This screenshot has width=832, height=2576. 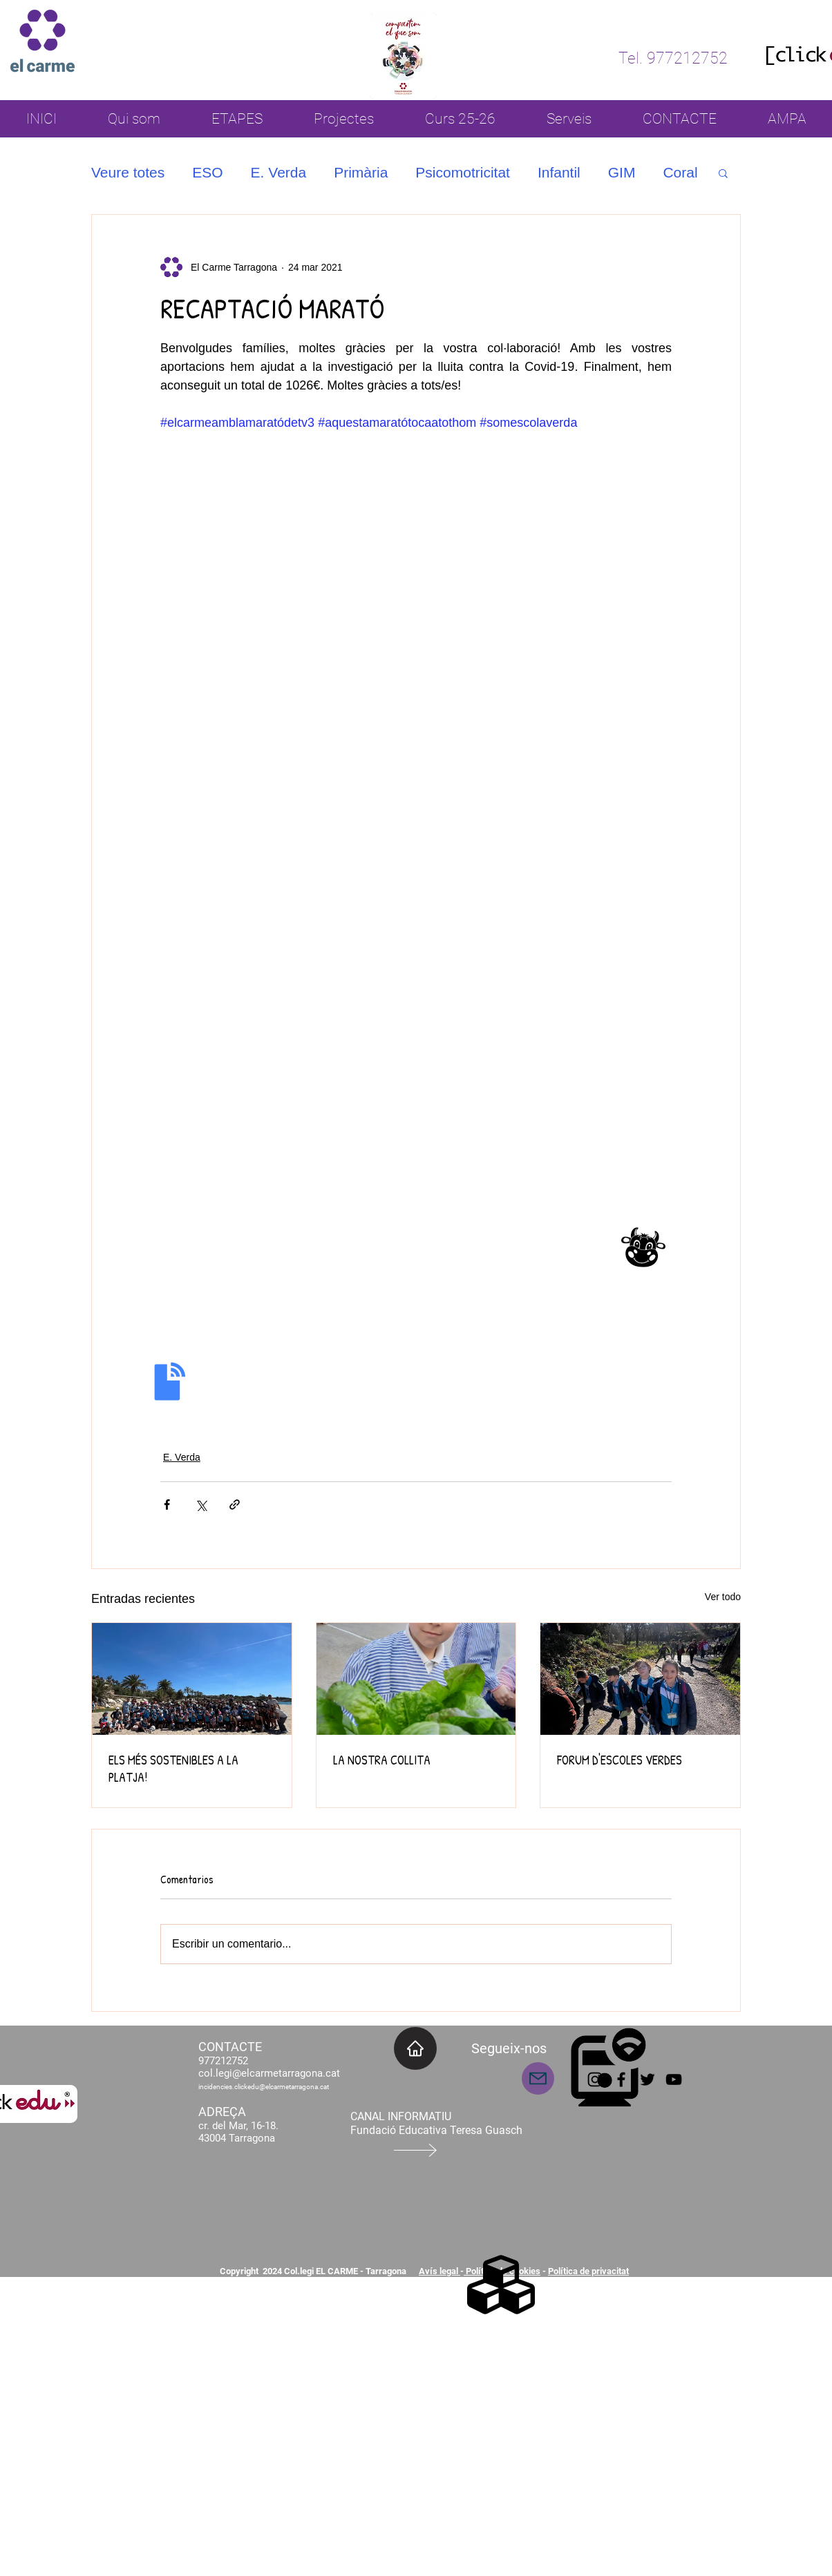 What do you see at coordinates (605, 2069) in the screenshot?
I see `connect to onboard train wifi` at bounding box center [605, 2069].